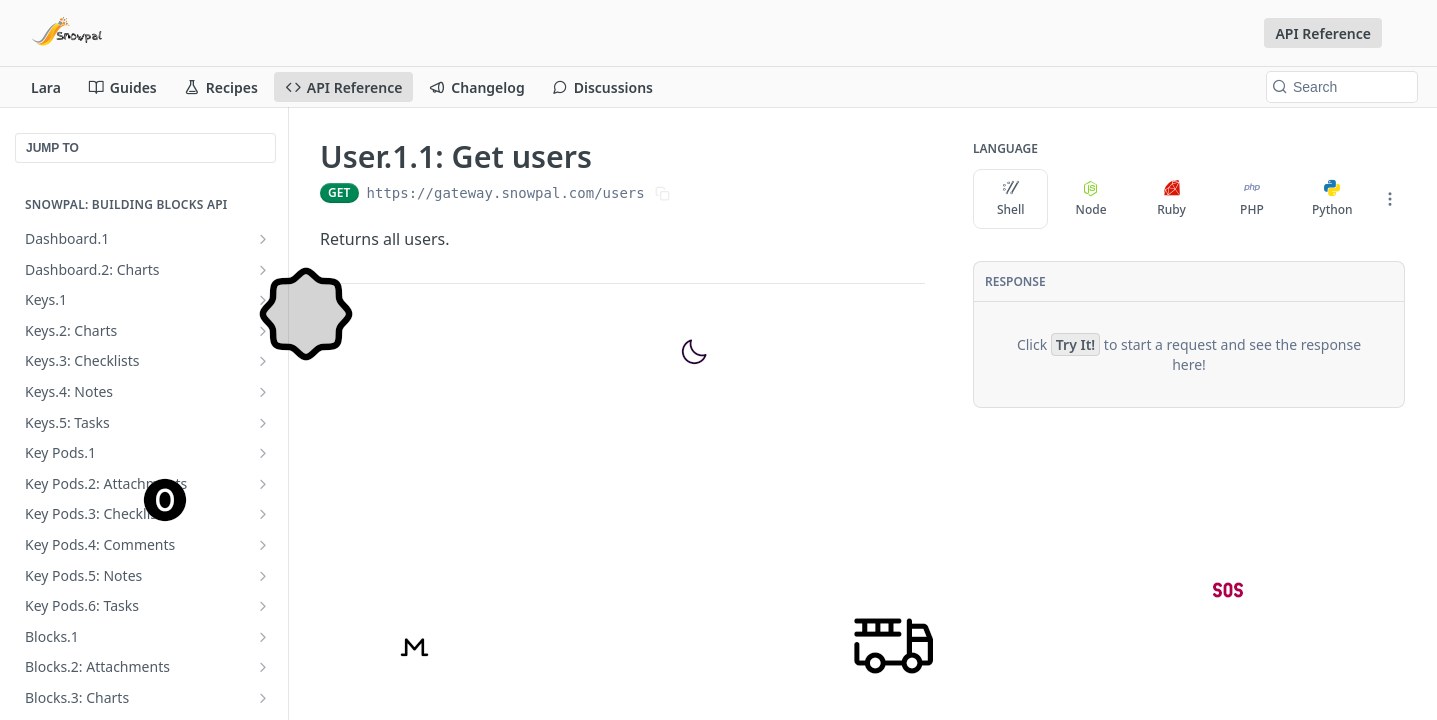  Describe the element at coordinates (891, 642) in the screenshot. I see `emergency services or fire department contact` at that location.